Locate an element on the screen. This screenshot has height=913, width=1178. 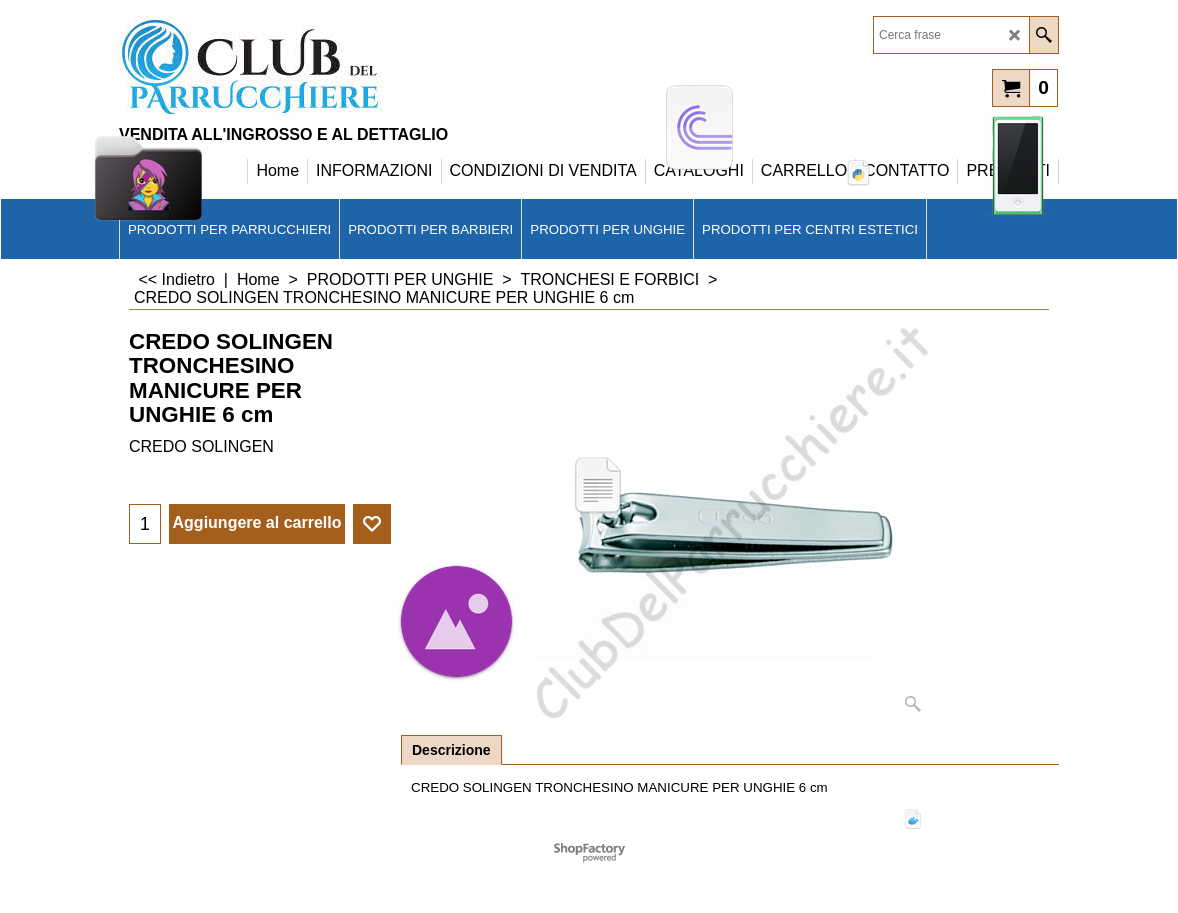
indicates a photo or image file is located at coordinates (456, 621).